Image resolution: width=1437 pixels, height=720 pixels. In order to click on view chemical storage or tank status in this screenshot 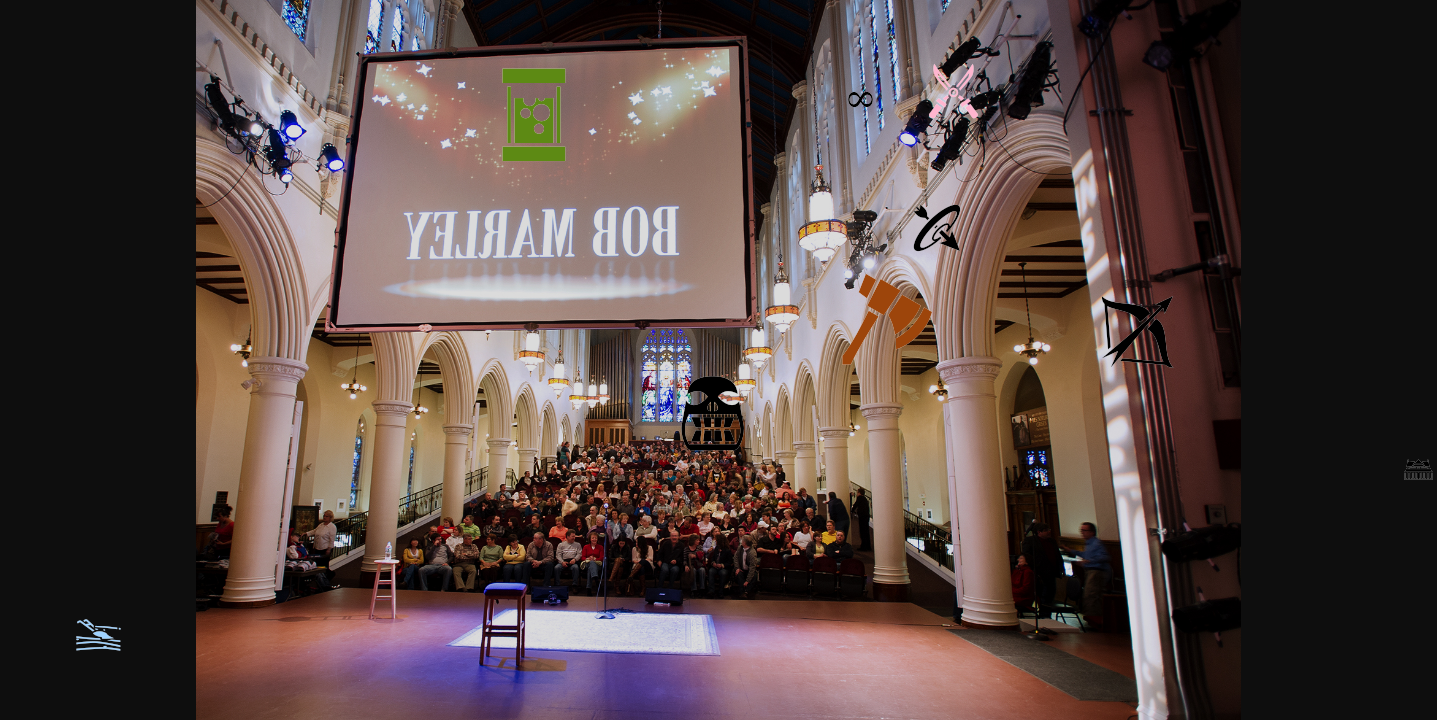, I will do `click(533, 115)`.